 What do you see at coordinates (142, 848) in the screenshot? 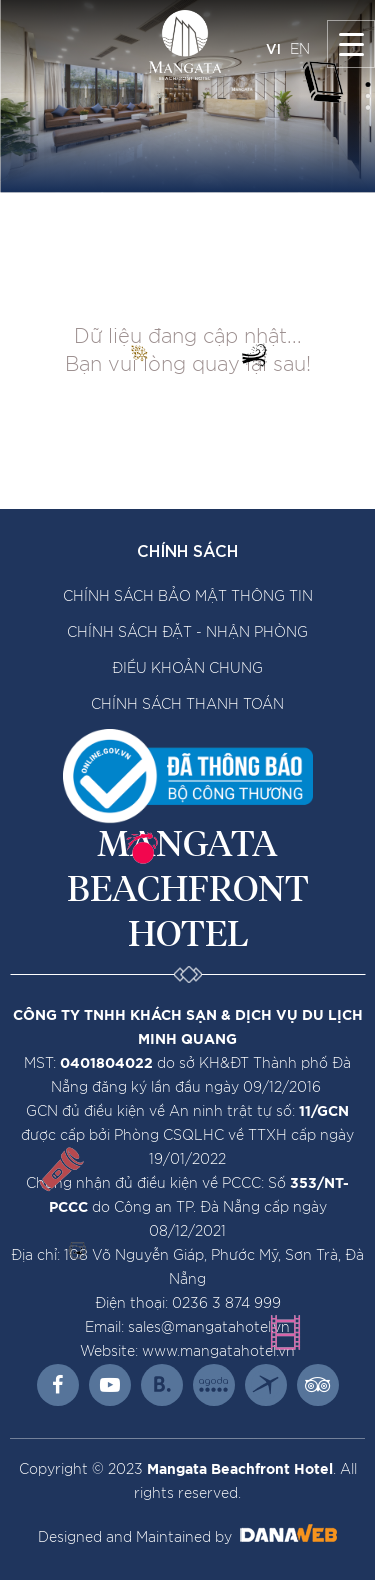
I see `activate a bomb or explosive item in-game` at bounding box center [142, 848].